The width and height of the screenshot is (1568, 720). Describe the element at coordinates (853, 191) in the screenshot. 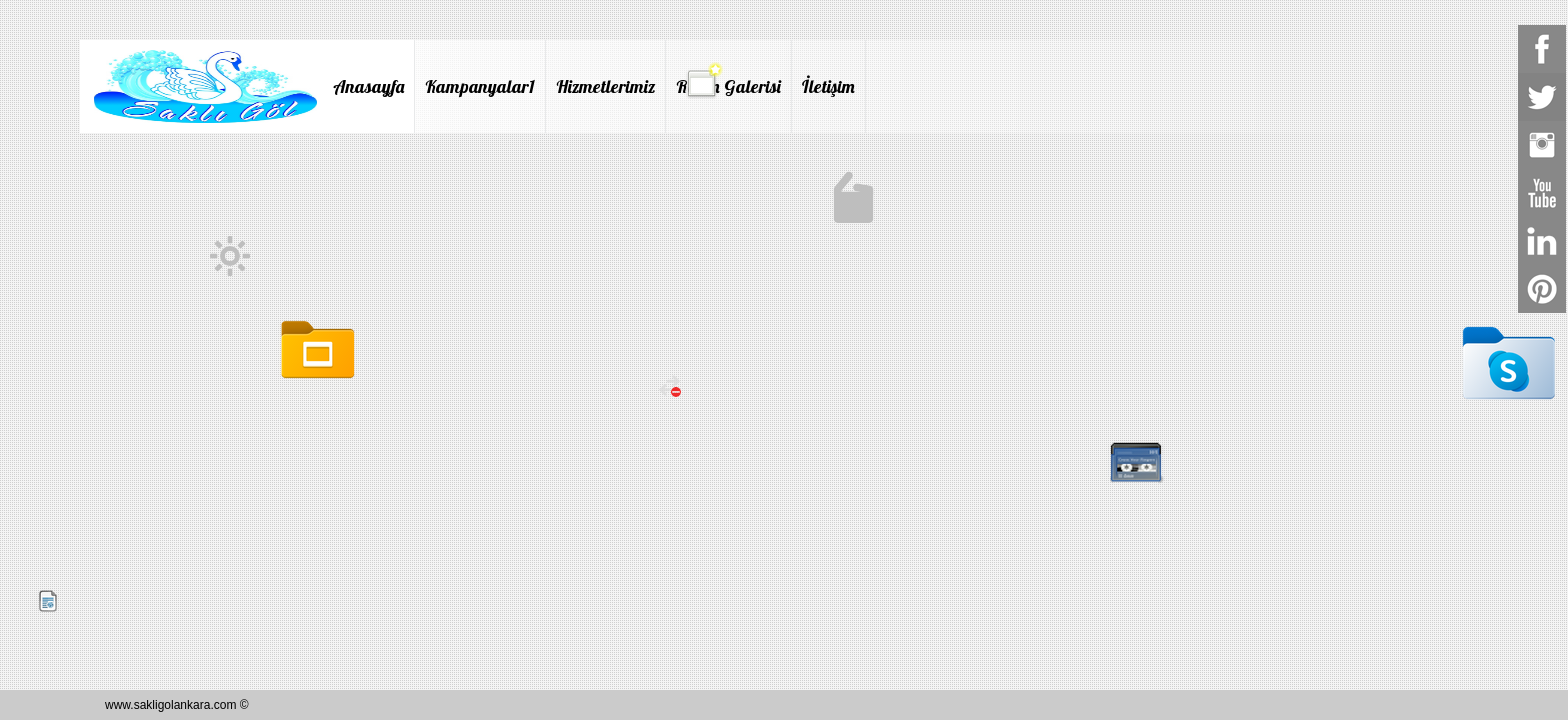

I see `install new software or application` at that location.